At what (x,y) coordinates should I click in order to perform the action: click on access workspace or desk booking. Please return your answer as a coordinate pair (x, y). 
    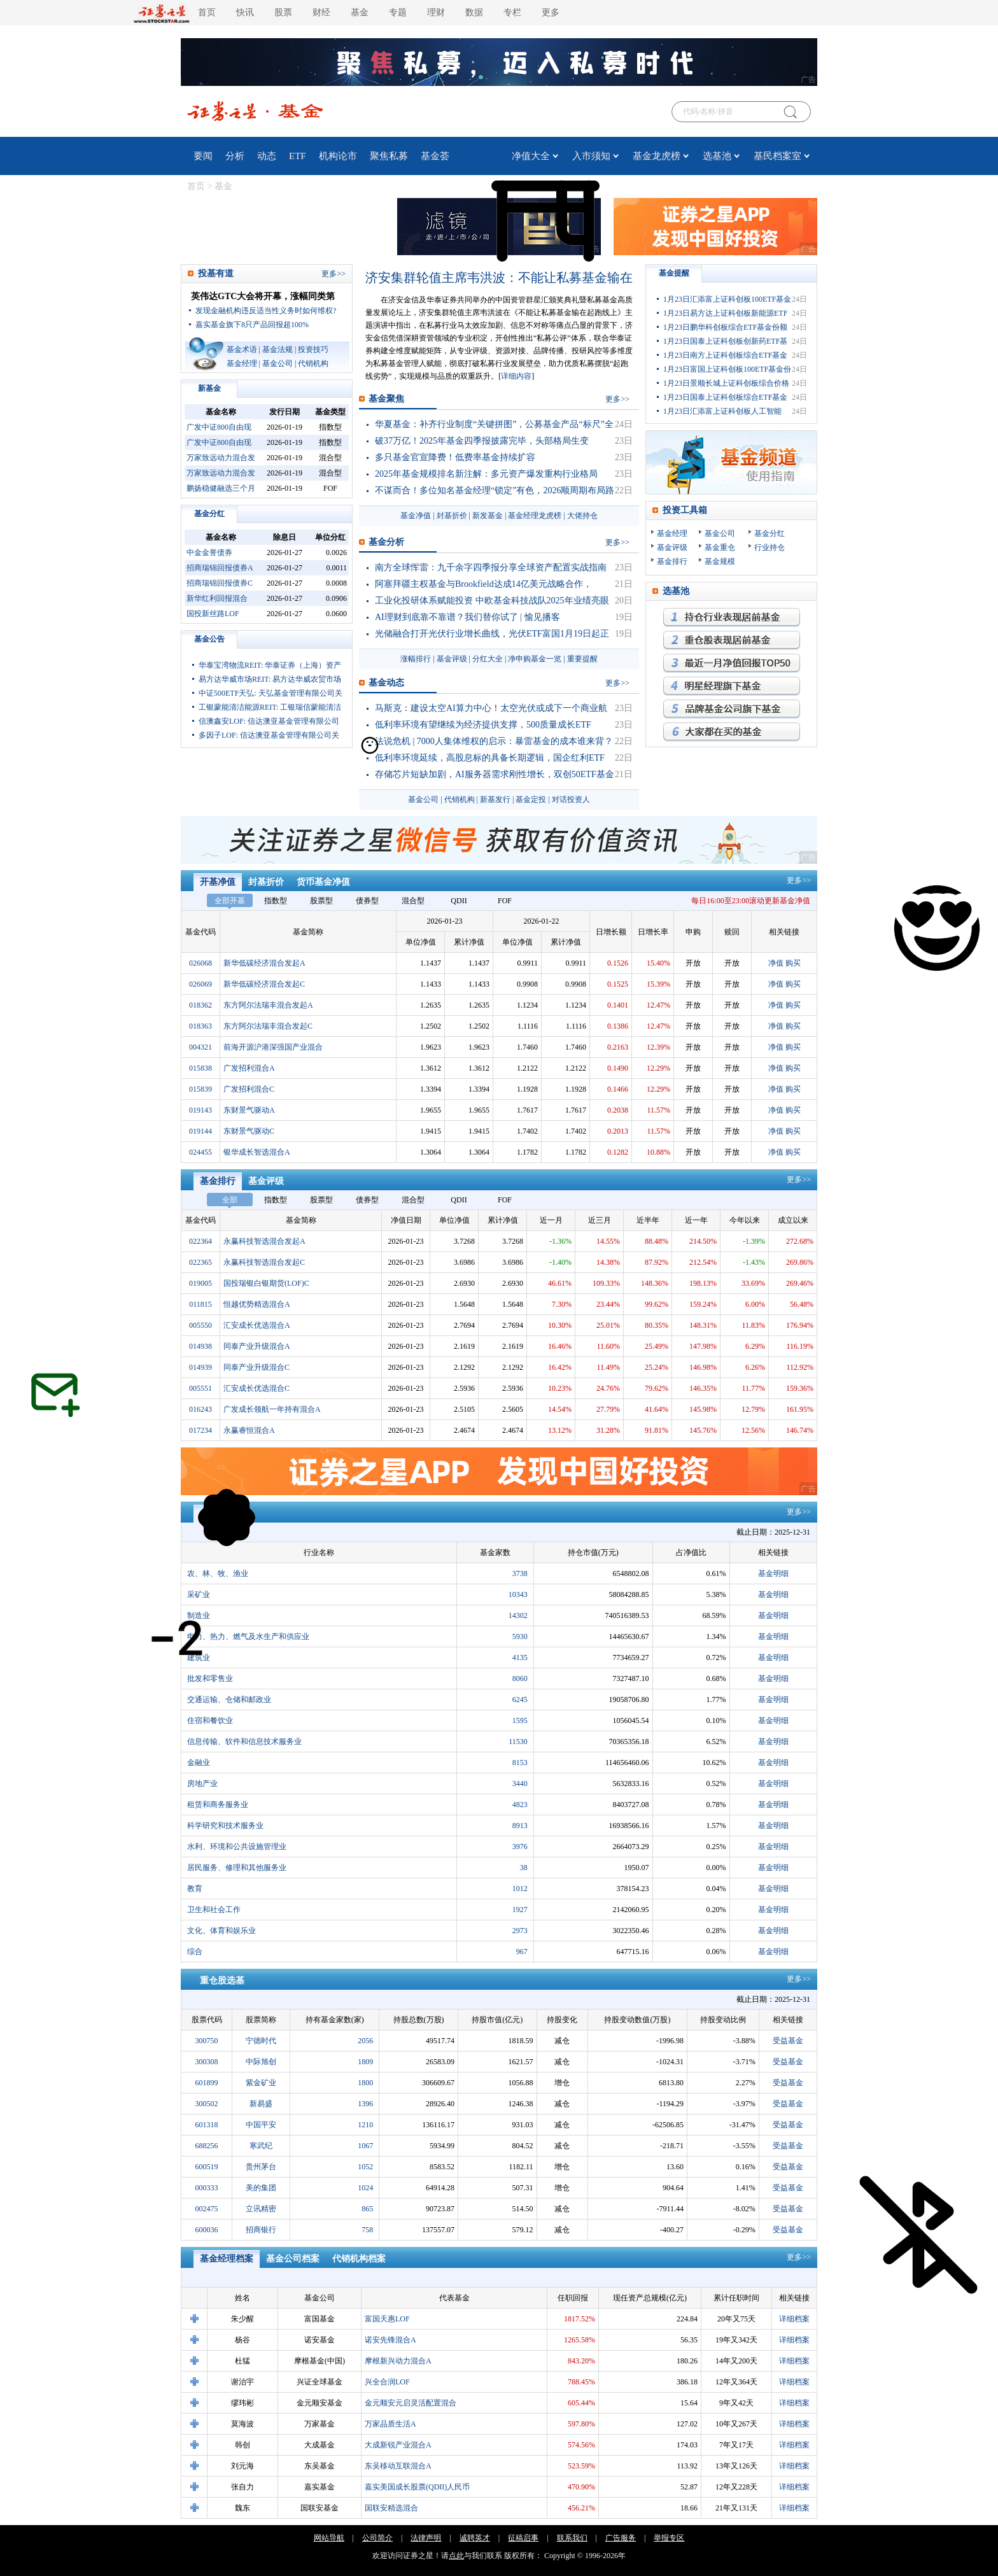
    Looking at the image, I should click on (545, 218).